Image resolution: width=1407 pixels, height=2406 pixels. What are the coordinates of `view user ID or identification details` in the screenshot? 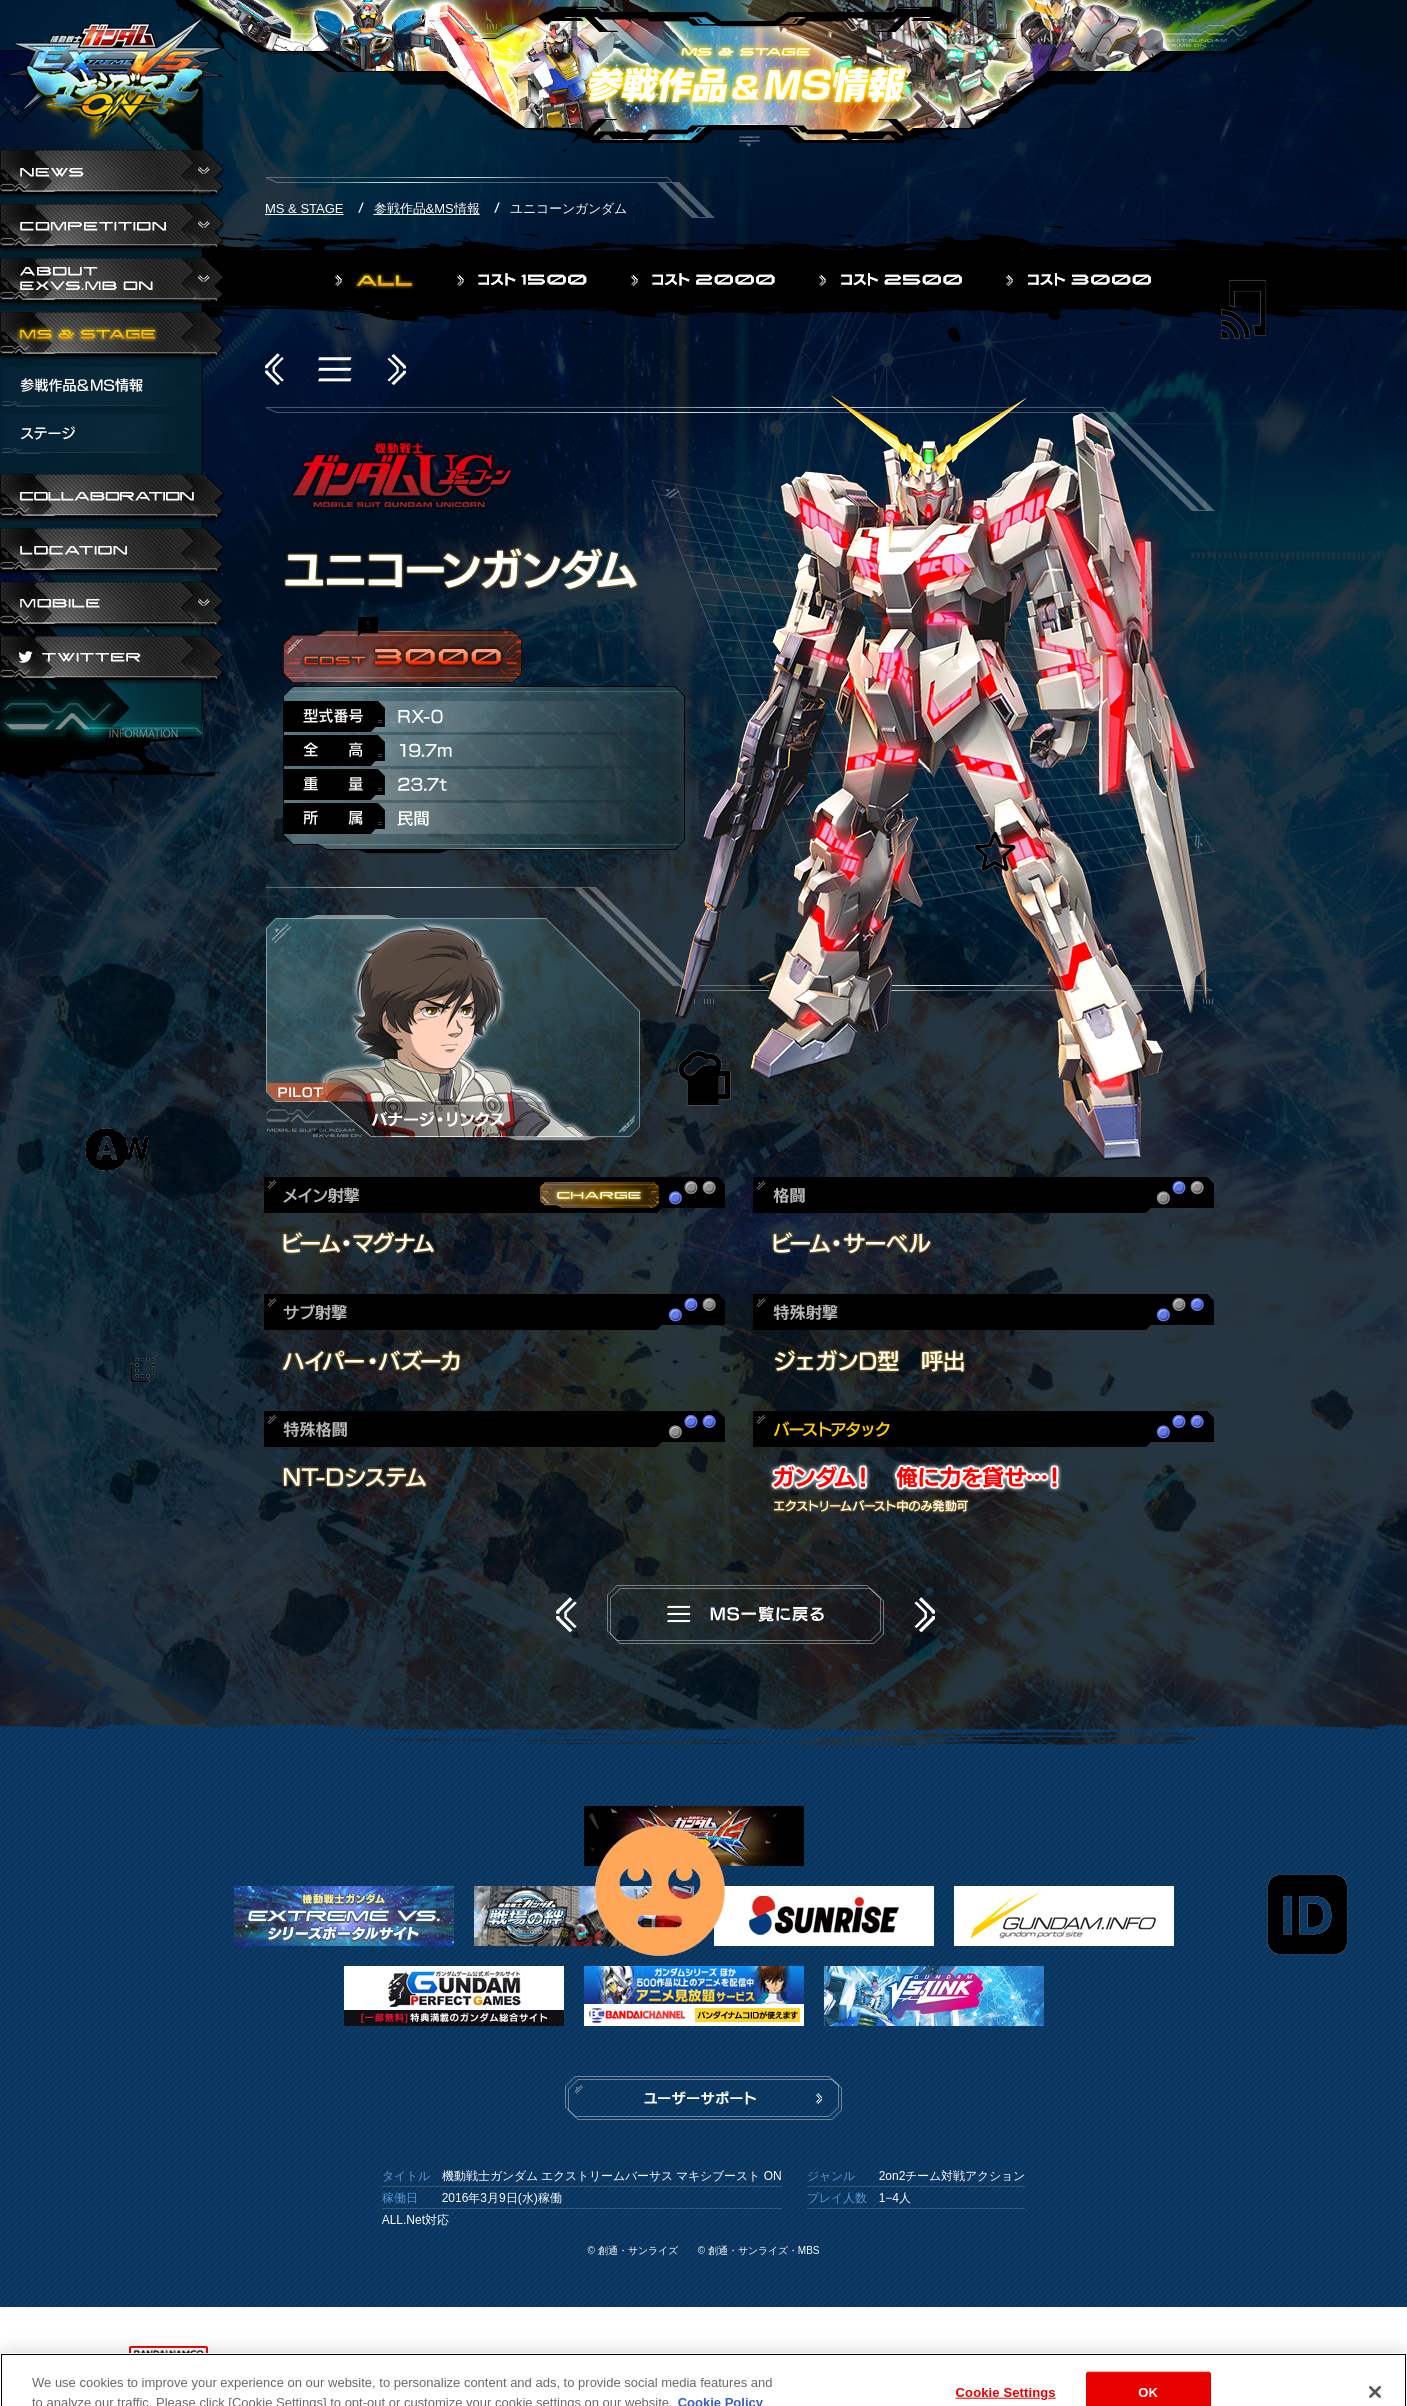 It's located at (1307, 1914).